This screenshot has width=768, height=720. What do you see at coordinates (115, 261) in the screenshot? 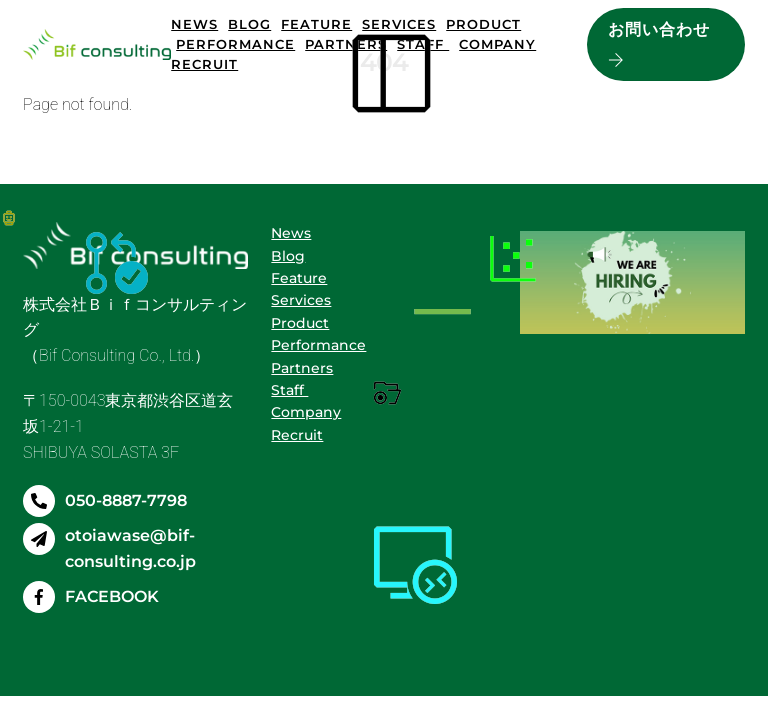
I see `indicates a merged or completed pull request` at bounding box center [115, 261].